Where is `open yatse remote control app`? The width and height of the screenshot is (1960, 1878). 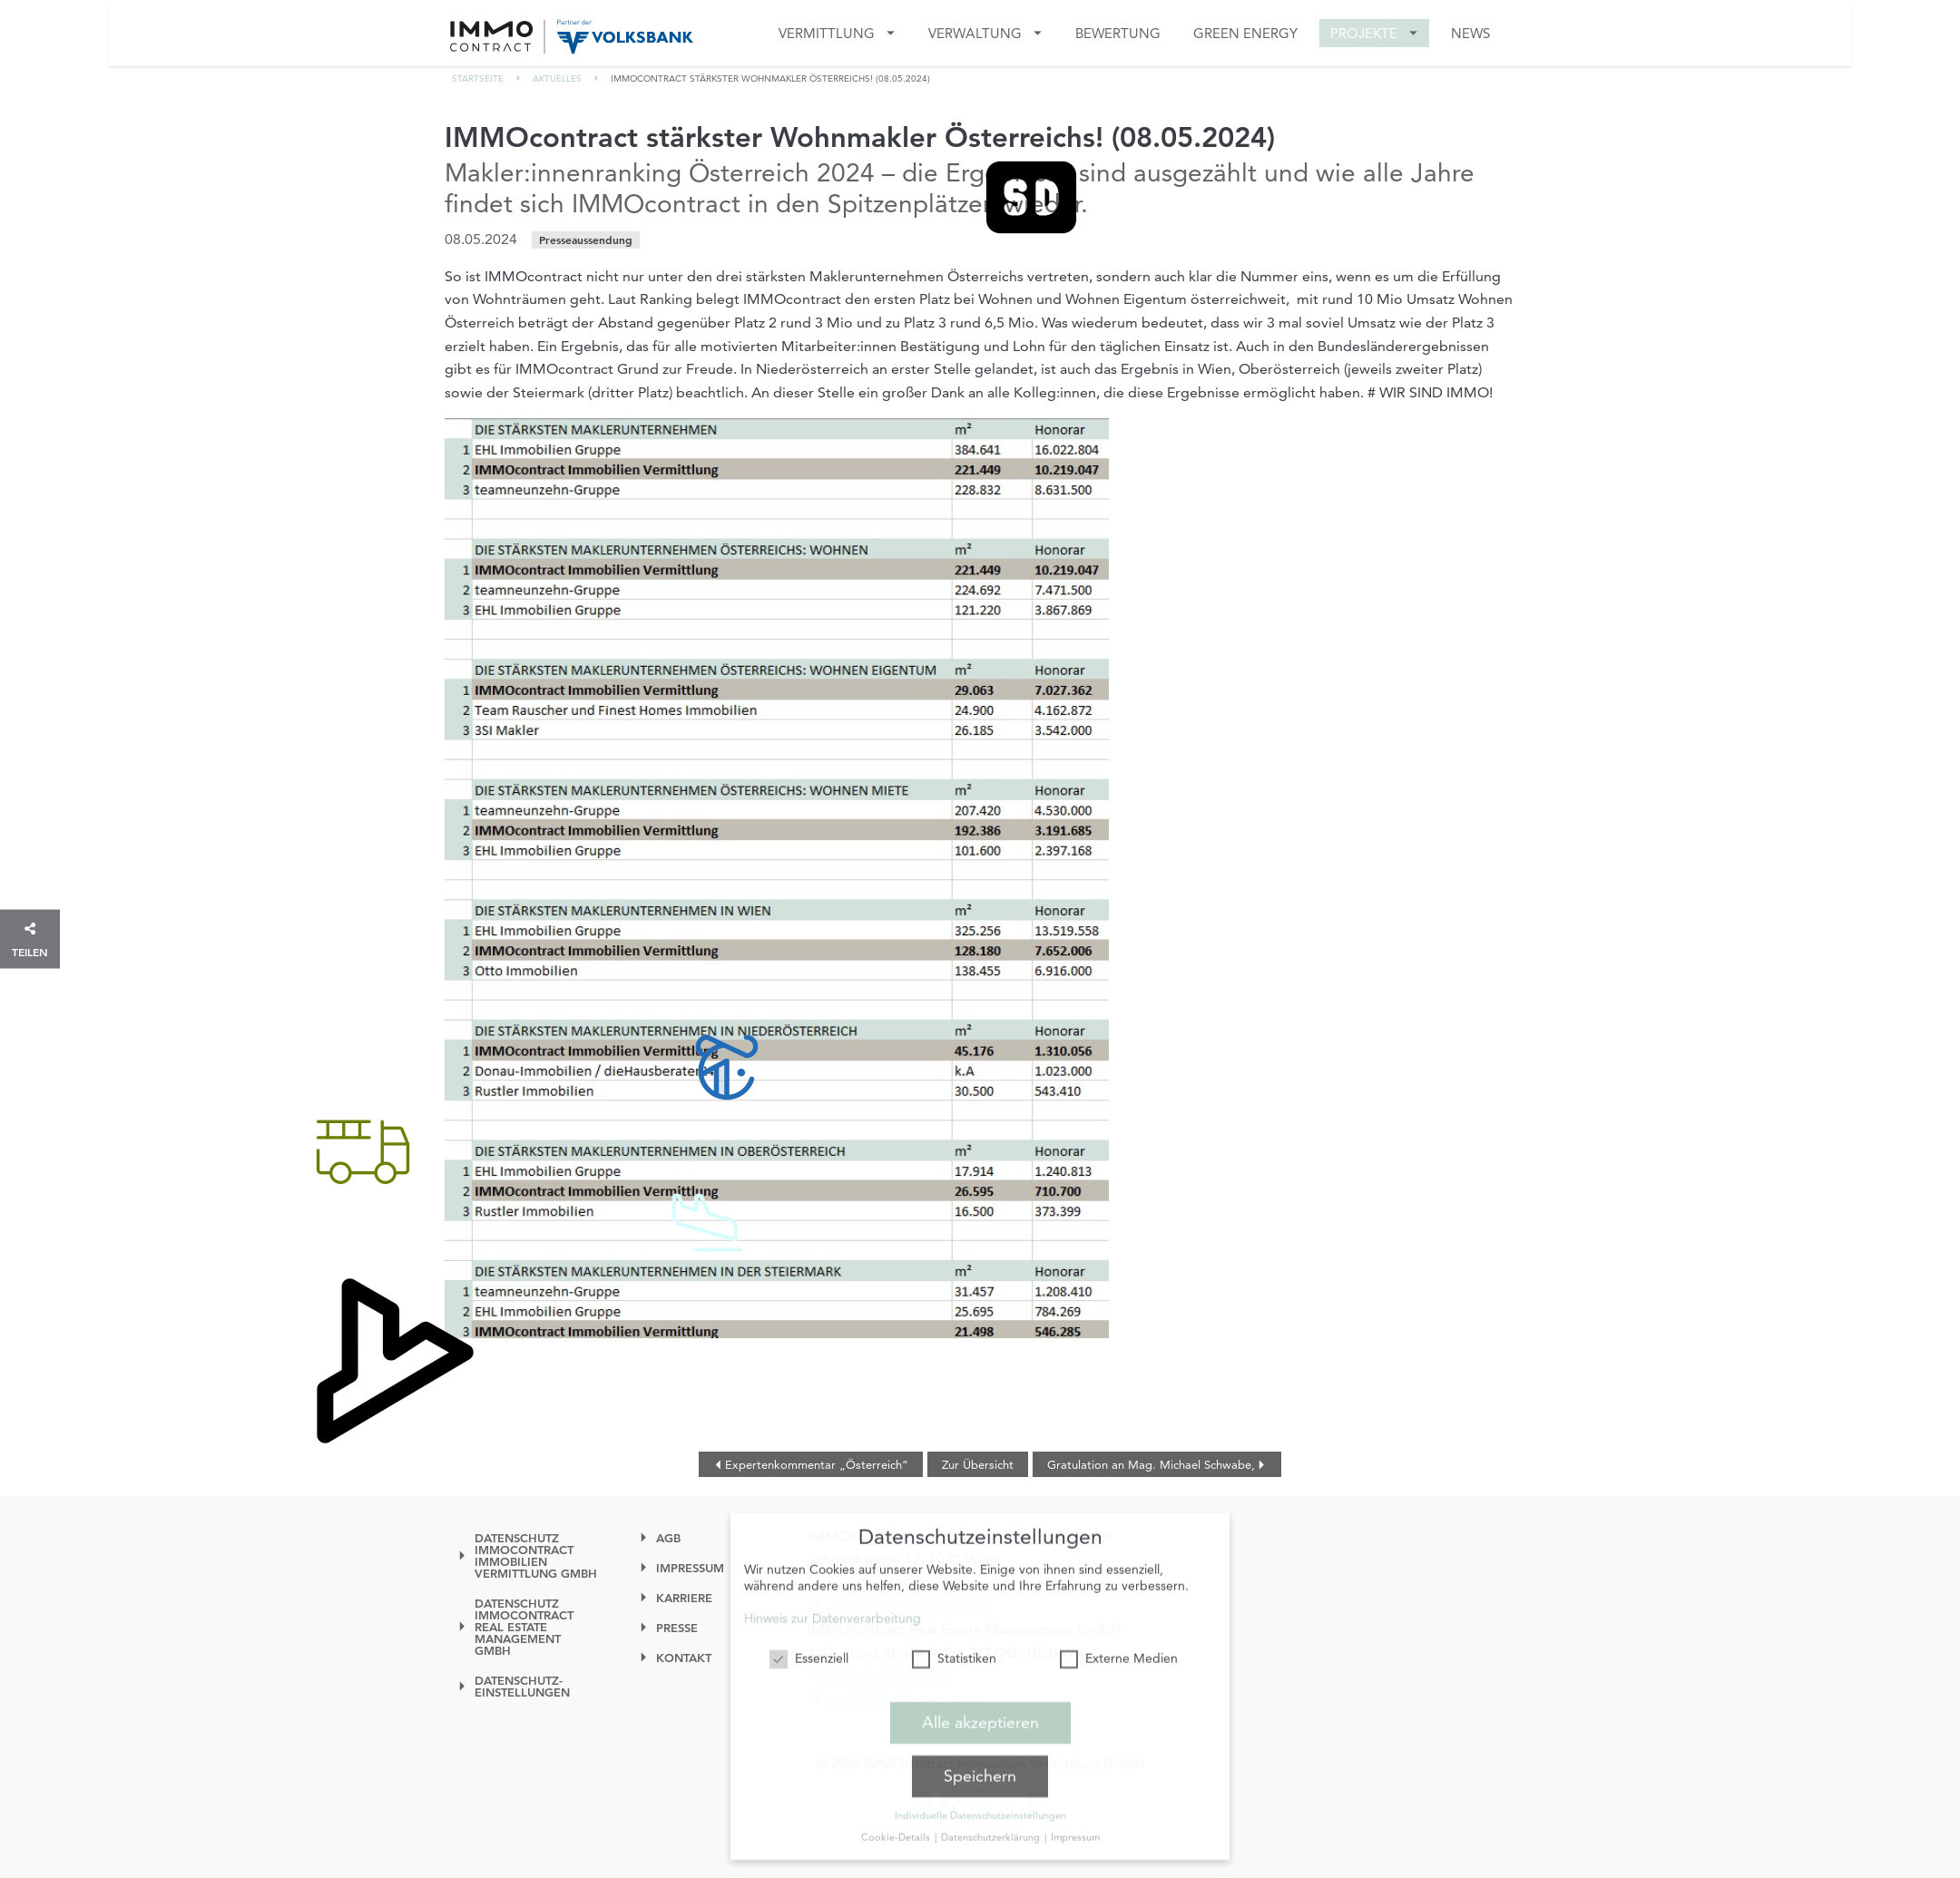
open yatse remote control app is located at coordinates (391, 1361).